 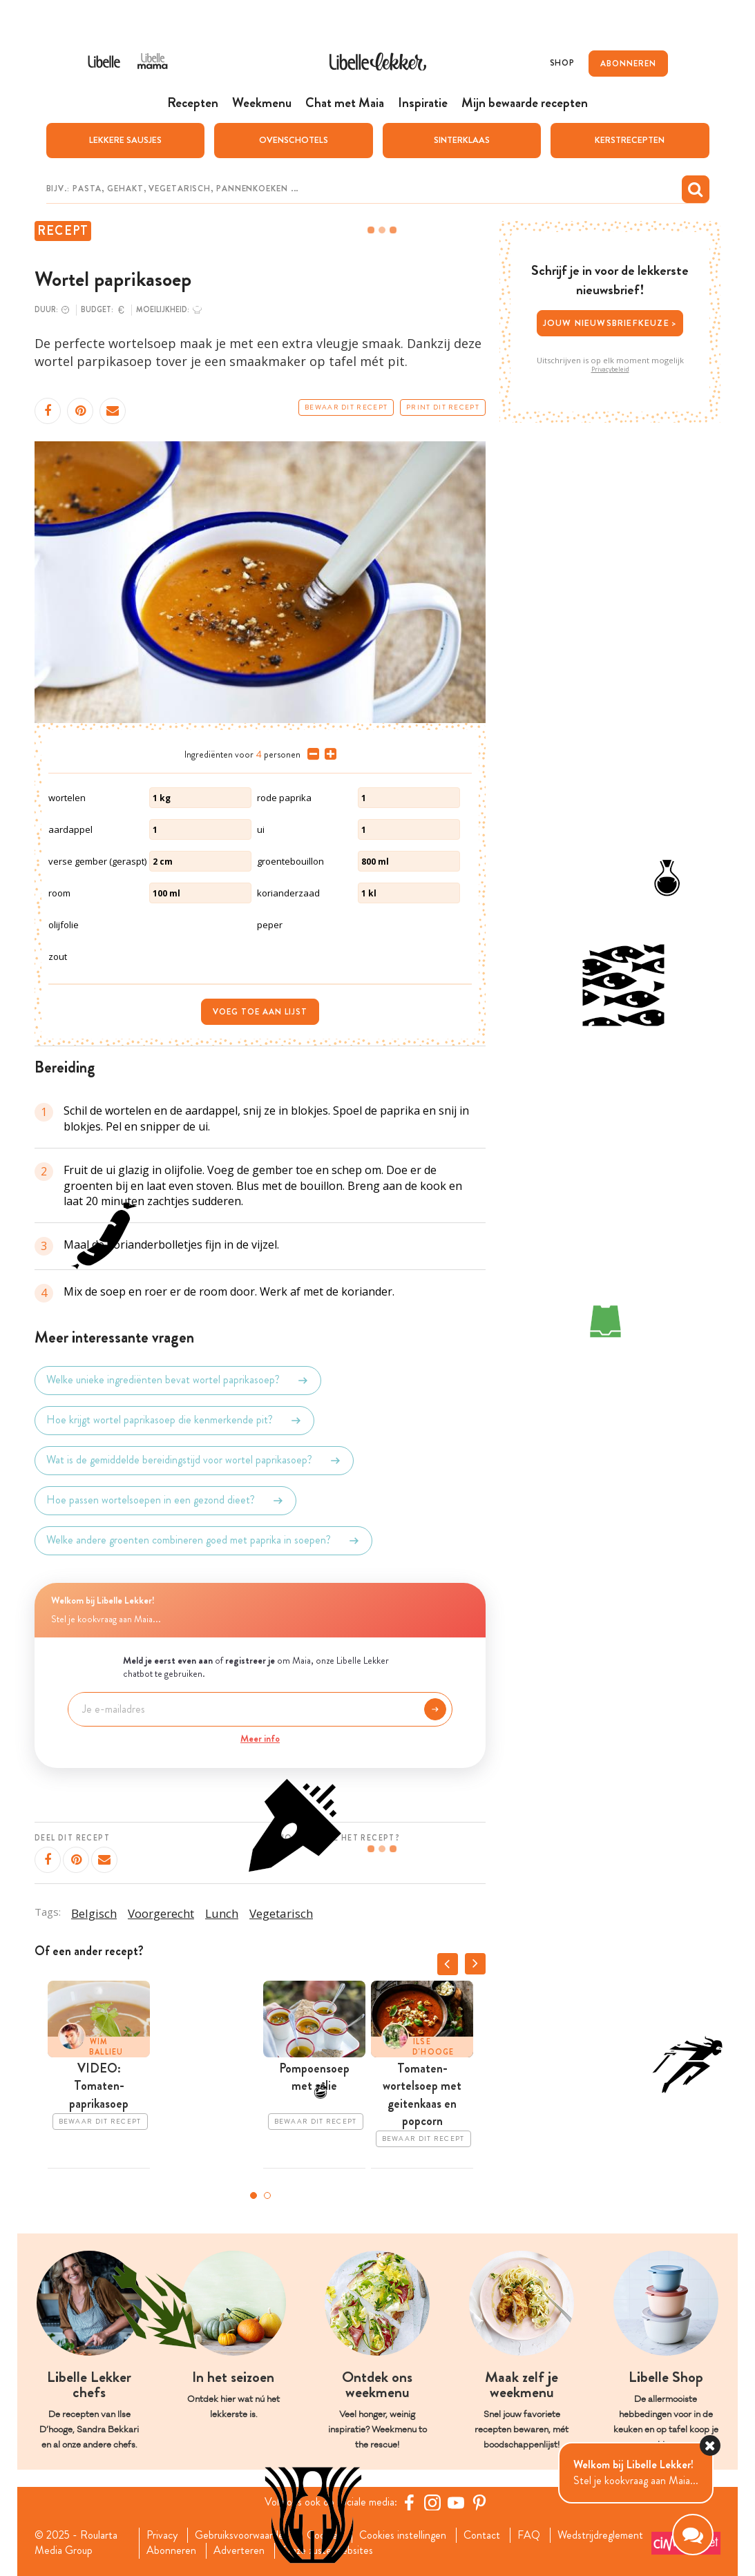 I want to click on access your inbox or document tray, so click(x=605, y=1320).